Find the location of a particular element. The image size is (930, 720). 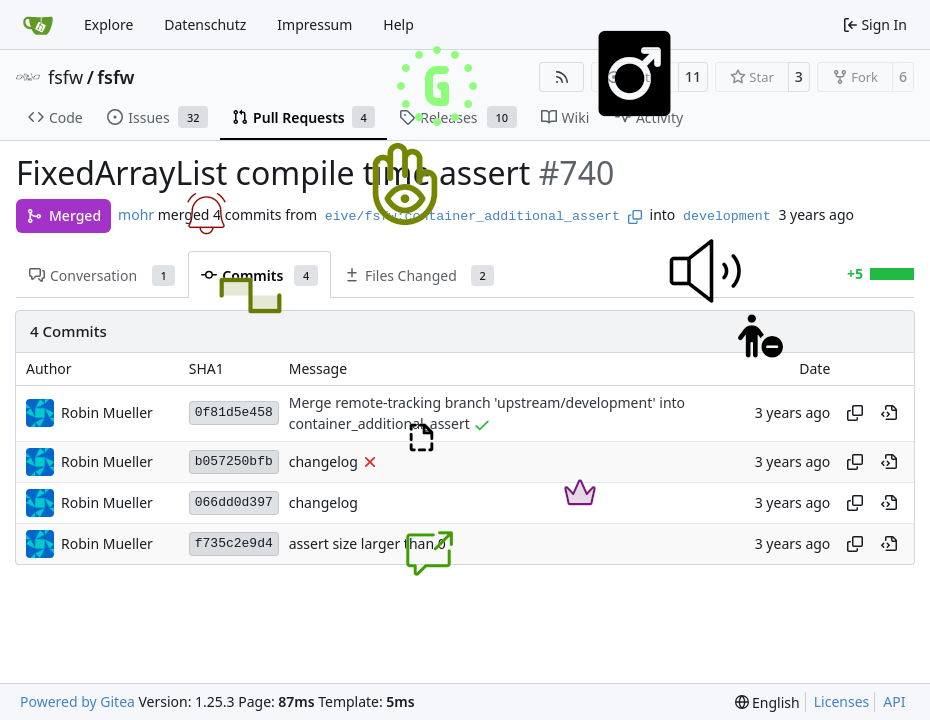

access hand tracking or gesture recognition settings is located at coordinates (405, 184).